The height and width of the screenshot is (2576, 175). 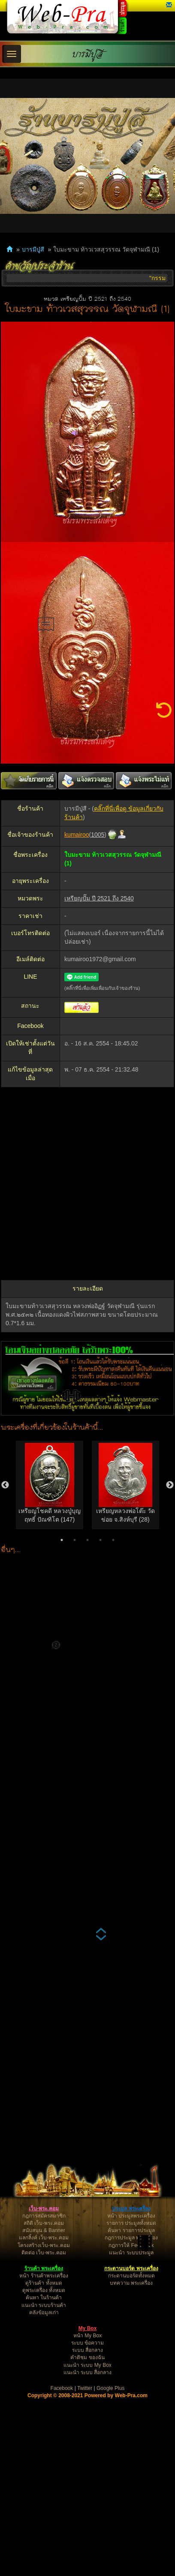 I want to click on adjust audio volume to medium level, so click(x=75, y=433).